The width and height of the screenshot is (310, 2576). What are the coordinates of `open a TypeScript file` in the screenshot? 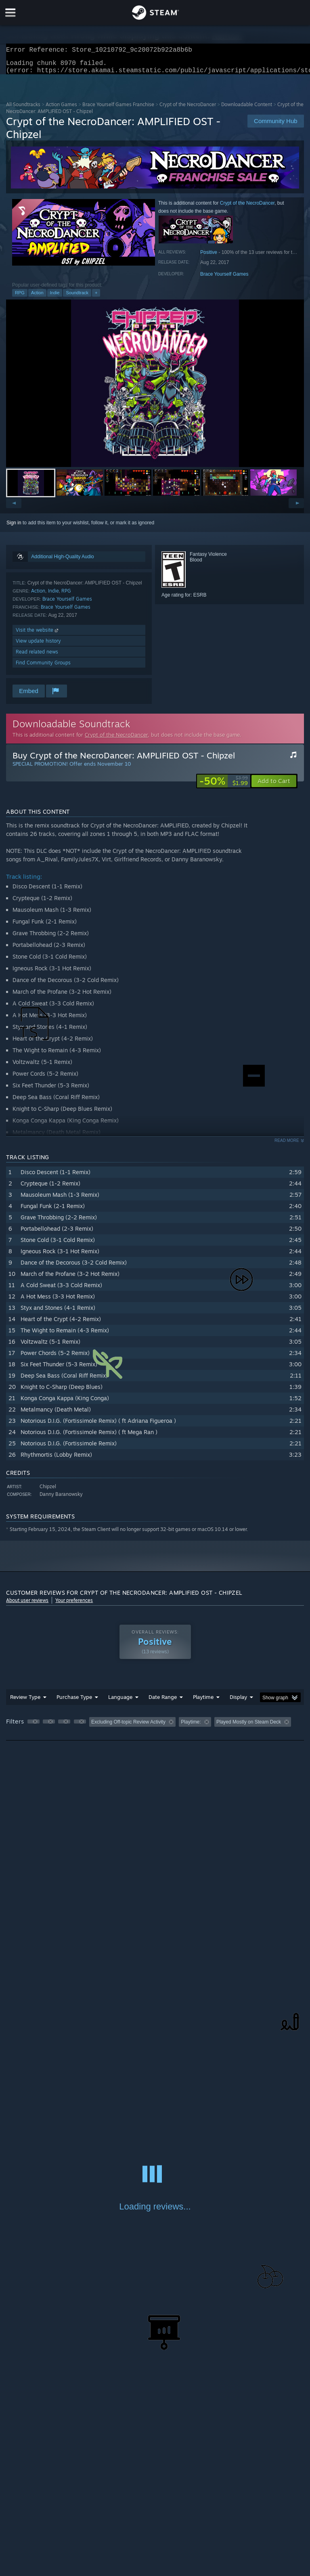 It's located at (35, 1024).